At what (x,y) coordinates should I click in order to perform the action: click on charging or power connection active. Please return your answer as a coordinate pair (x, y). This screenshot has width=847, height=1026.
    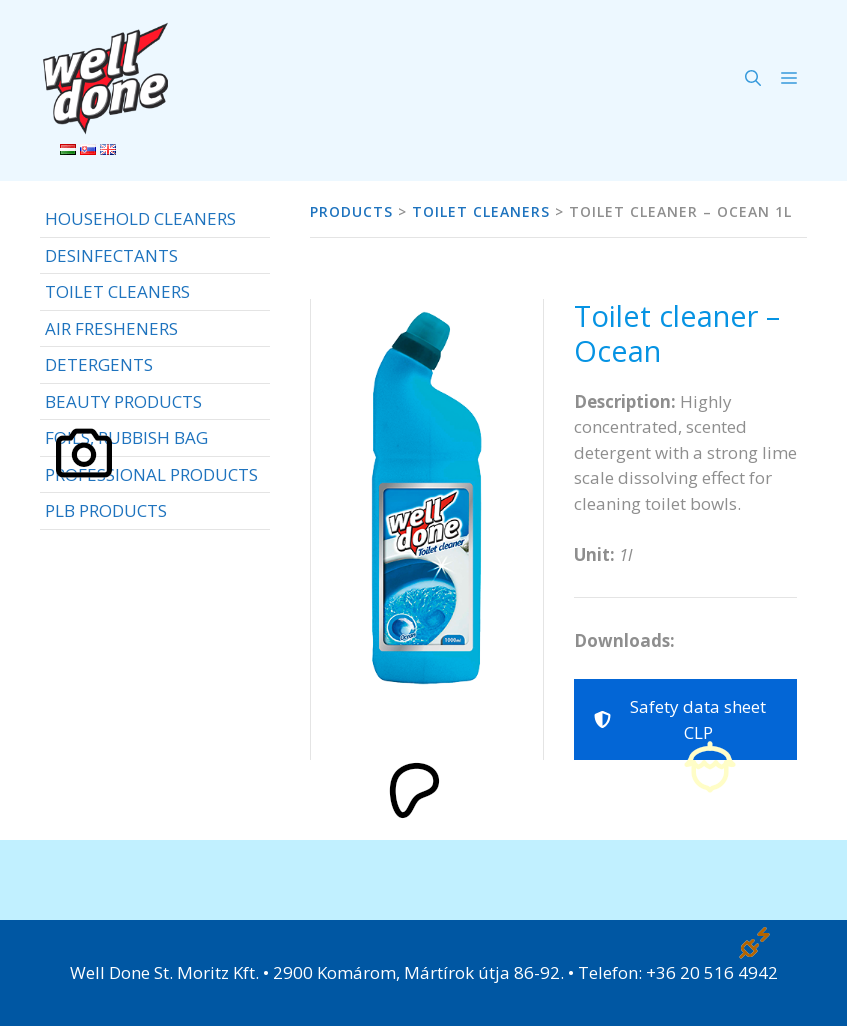
    Looking at the image, I should click on (756, 942).